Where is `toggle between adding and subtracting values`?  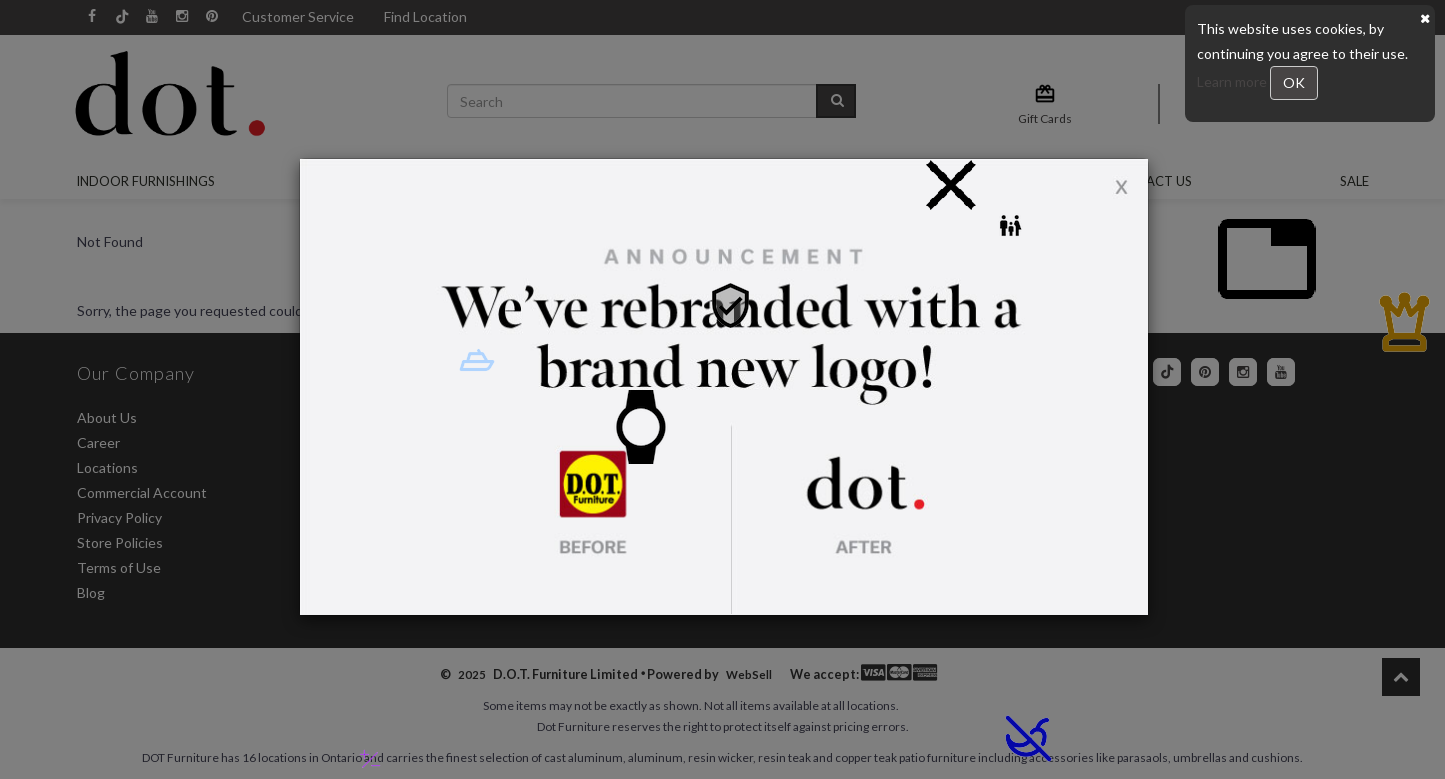 toggle between adding and subtracting values is located at coordinates (370, 760).